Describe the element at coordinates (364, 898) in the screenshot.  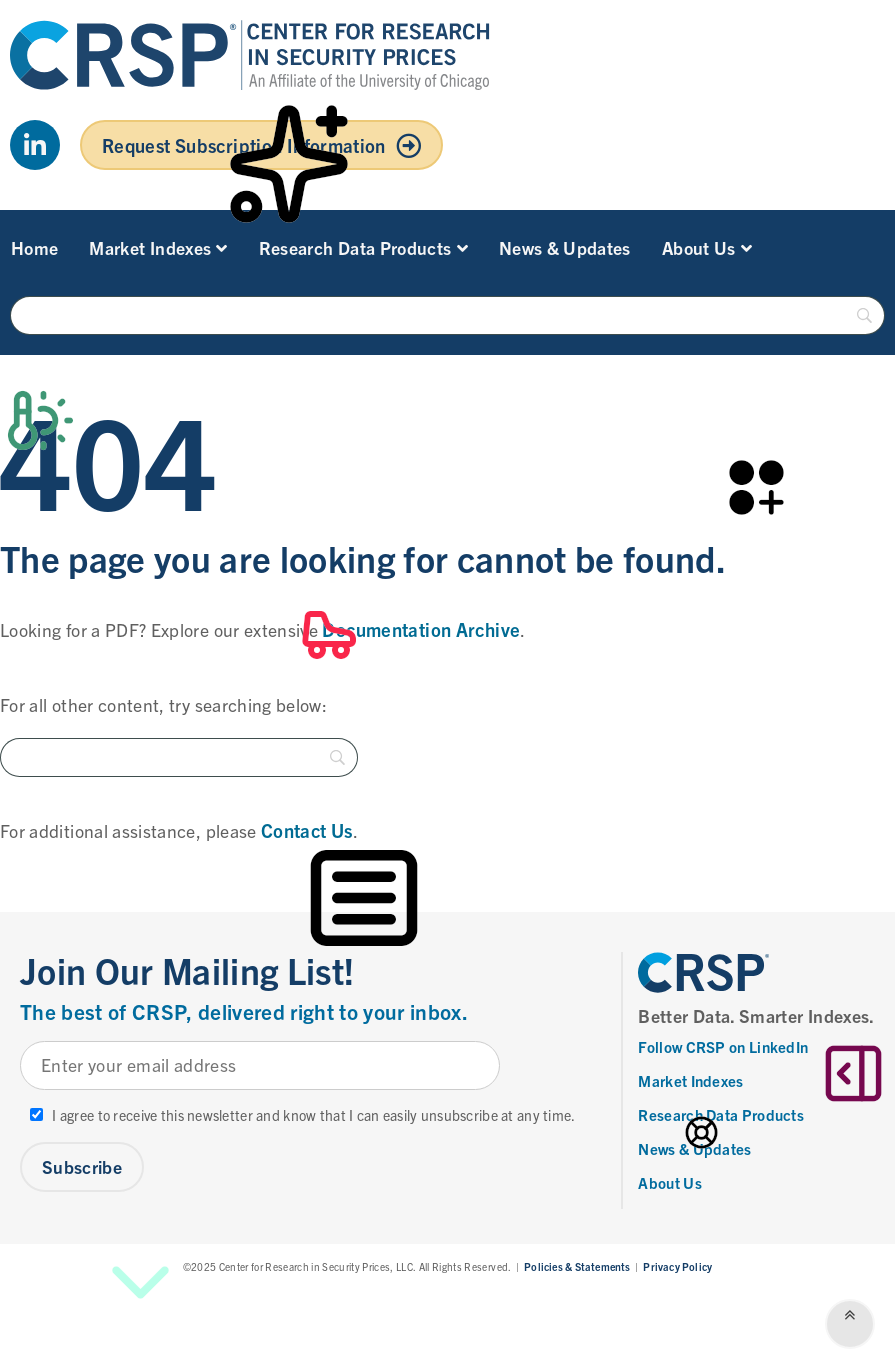
I see `view article or document content` at that location.